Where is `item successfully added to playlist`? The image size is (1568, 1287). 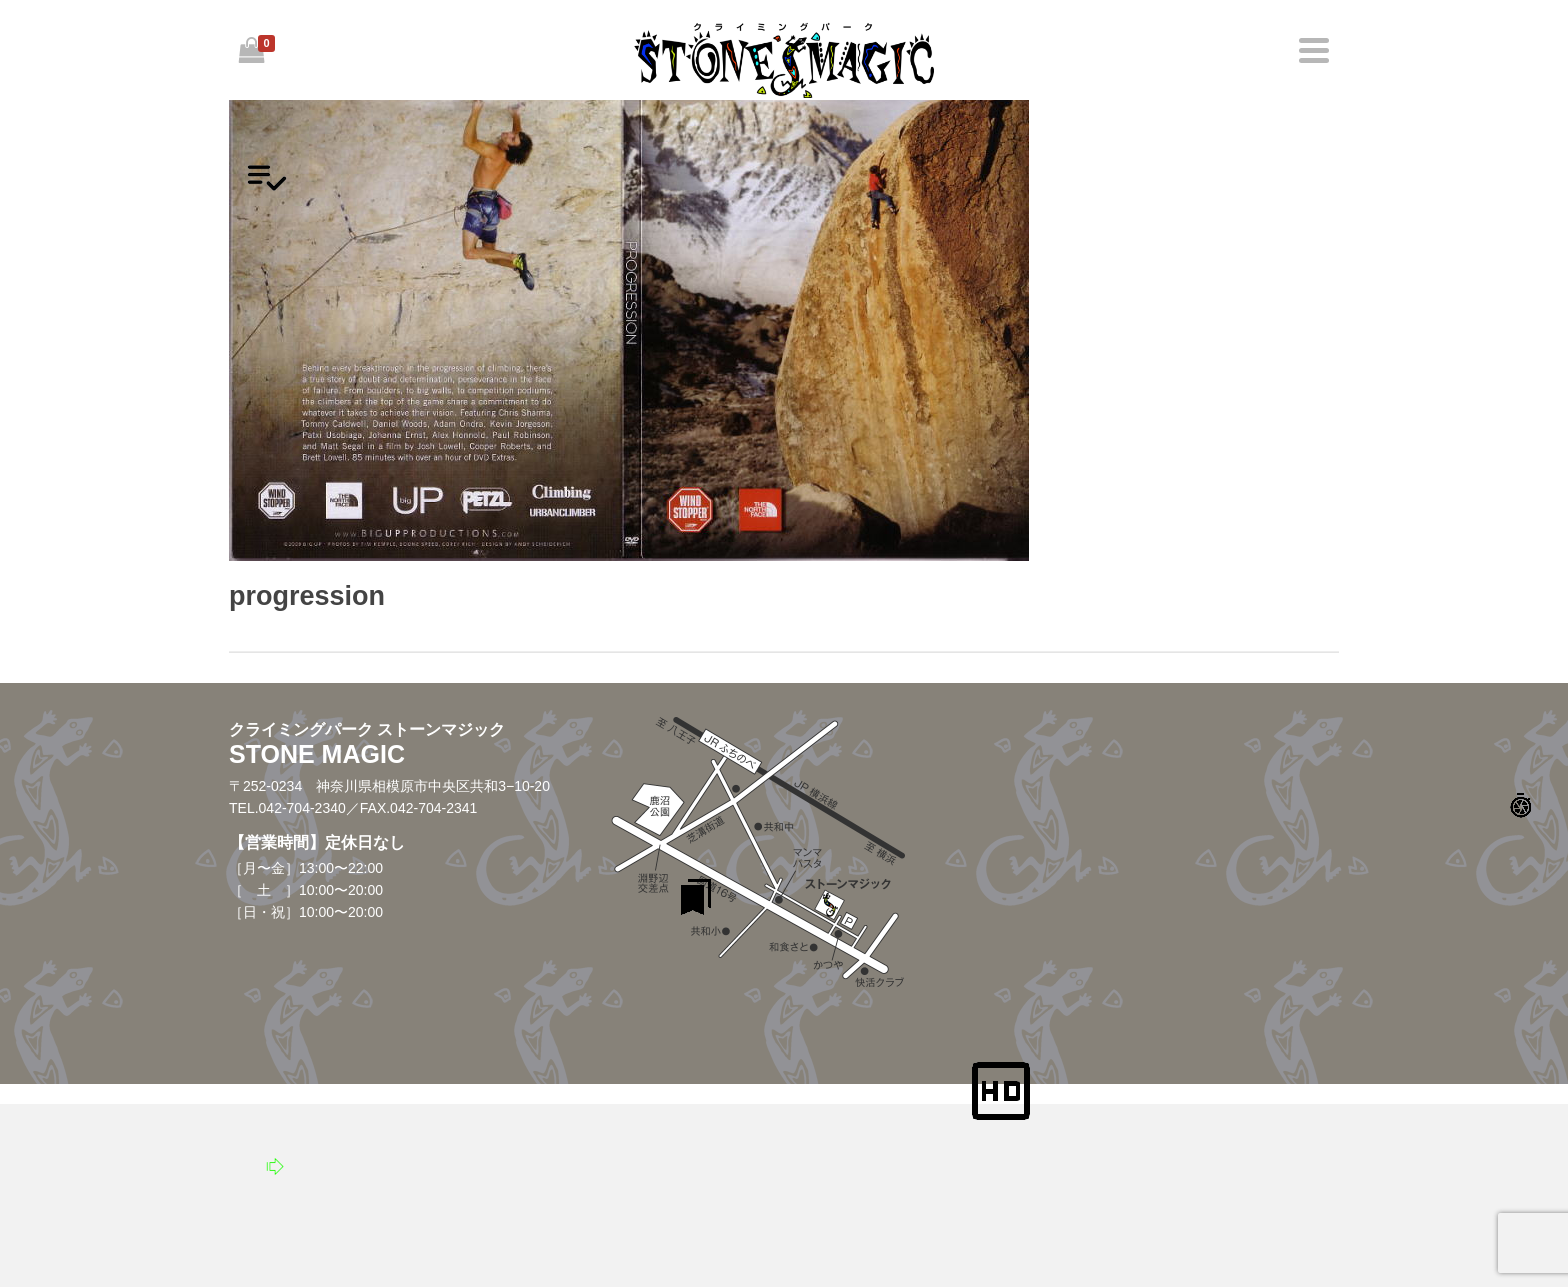 item successfully added to playlist is located at coordinates (266, 176).